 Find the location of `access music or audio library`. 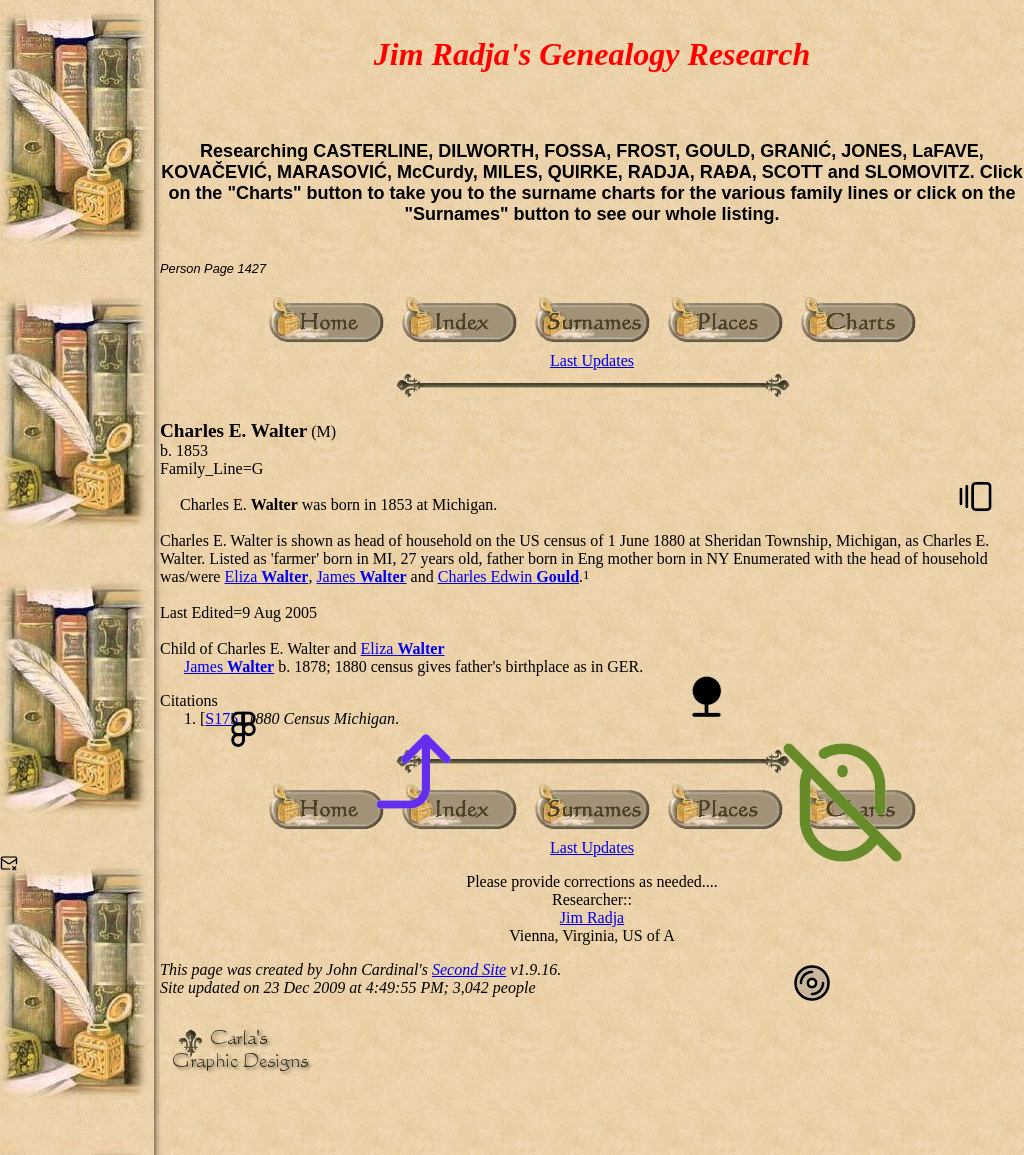

access music or audio library is located at coordinates (812, 983).